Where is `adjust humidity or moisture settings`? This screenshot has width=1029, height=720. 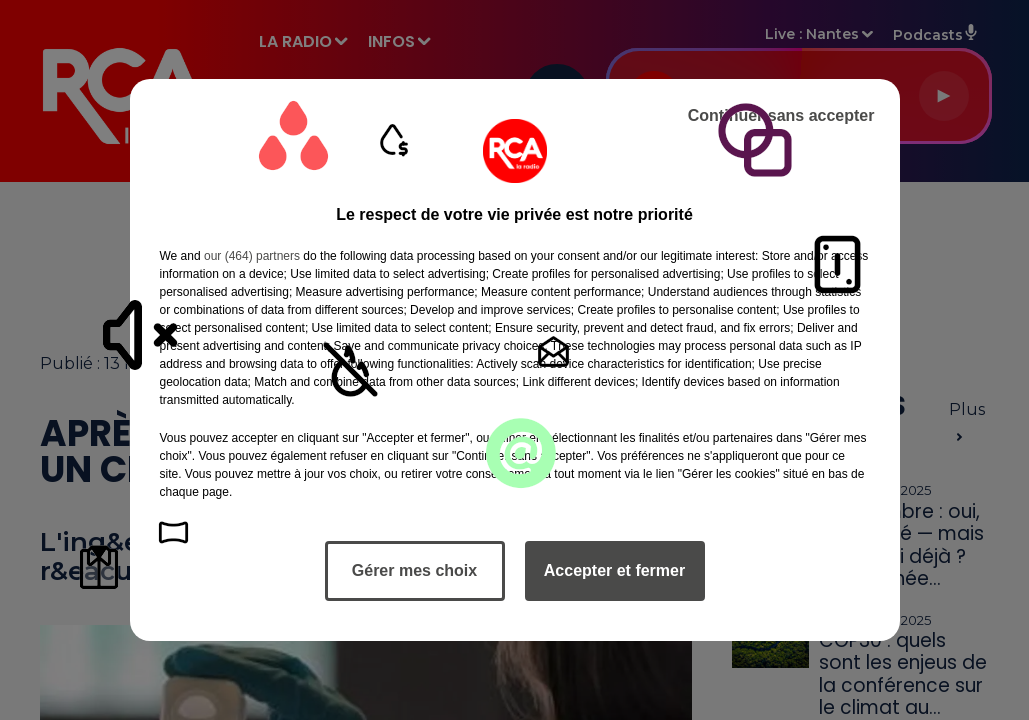
adjust humidity or moisture settings is located at coordinates (293, 135).